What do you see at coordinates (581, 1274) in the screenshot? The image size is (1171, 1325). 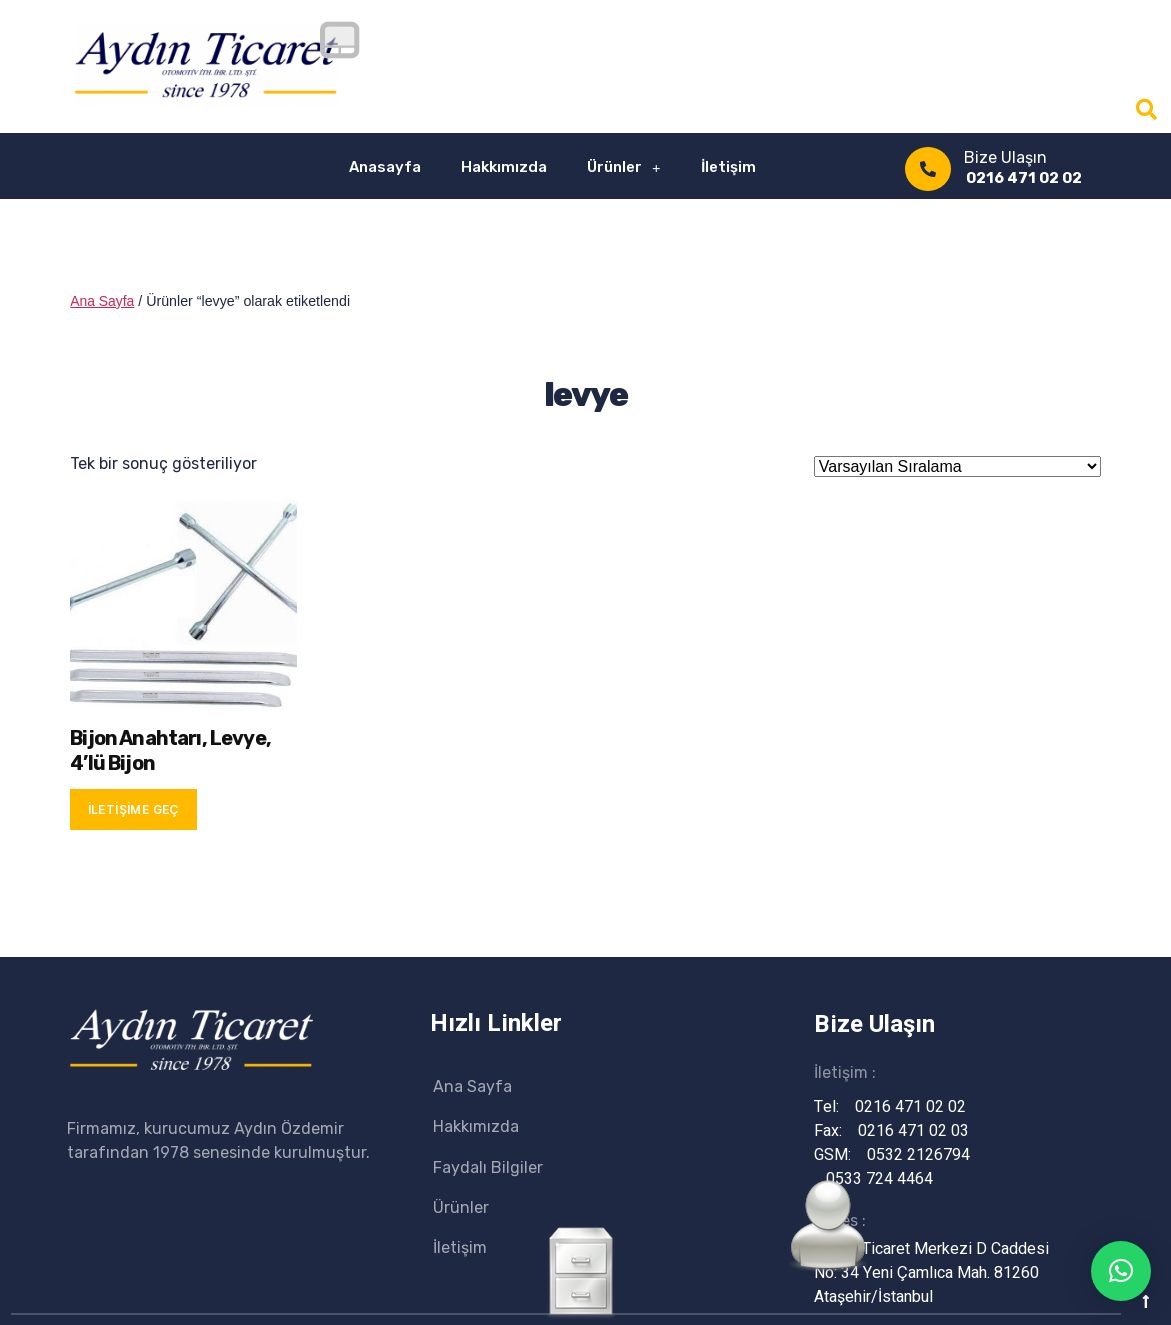 I see `open the file manager application` at bounding box center [581, 1274].